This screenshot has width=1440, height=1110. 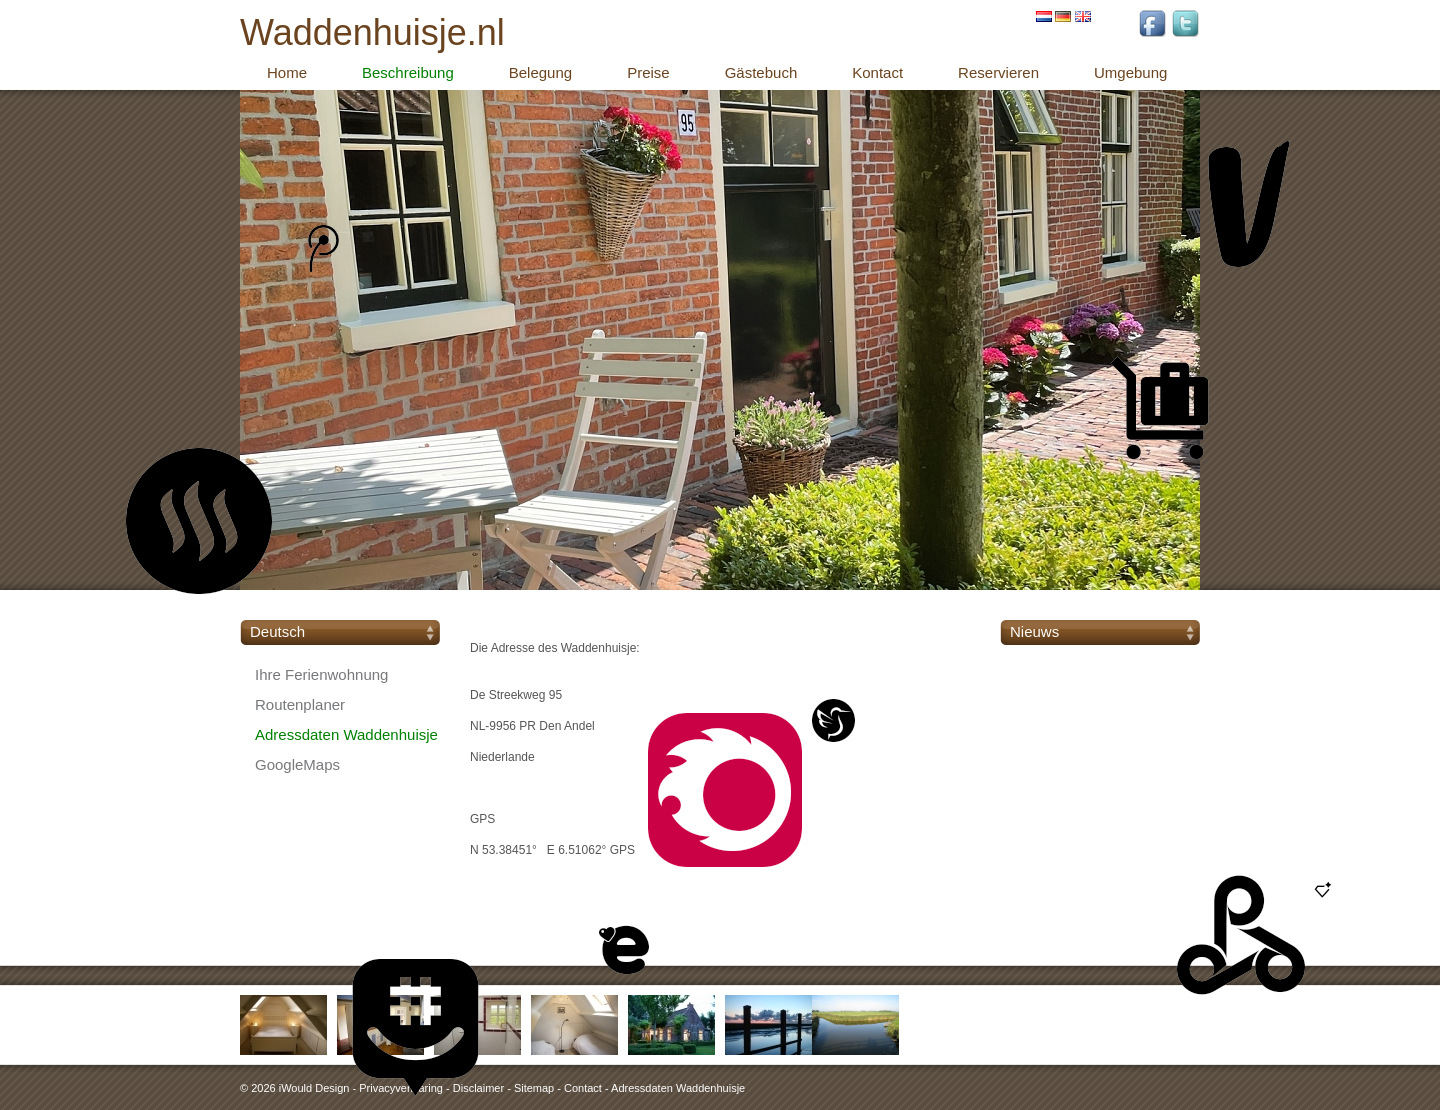 What do you see at coordinates (415, 1027) in the screenshot?
I see `open GroupMe messaging app` at bounding box center [415, 1027].